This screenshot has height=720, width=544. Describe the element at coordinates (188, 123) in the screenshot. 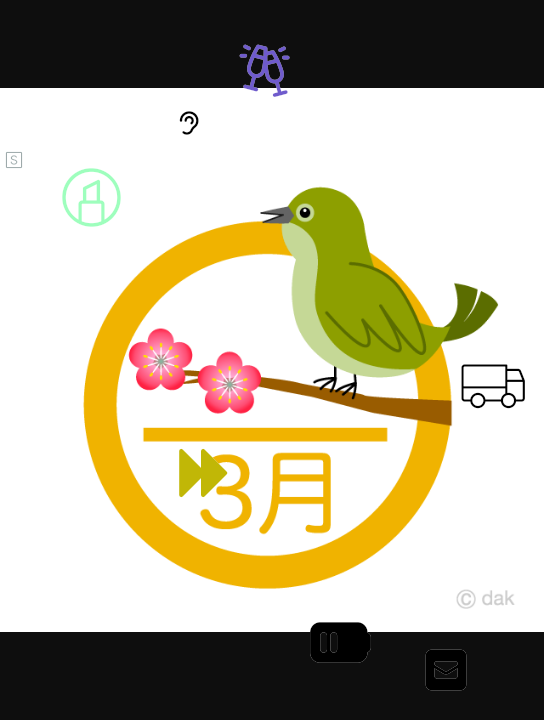

I see `enable audio or listening features` at that location.